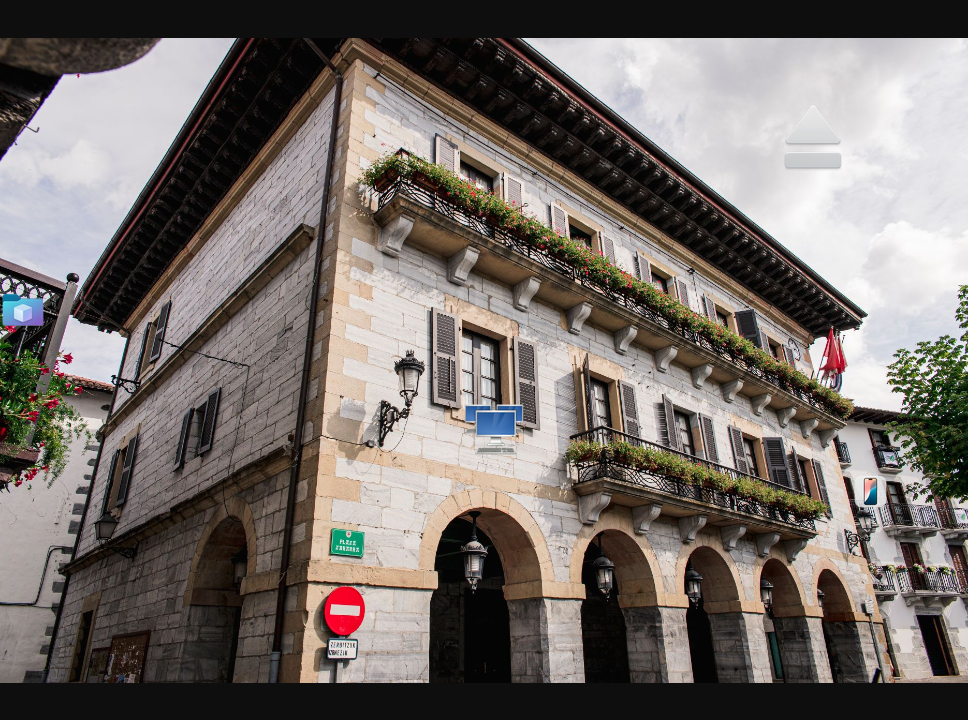 The image size is (968, 720). What do you see at coordinates (494, 429) in the screenshot?
I see `view computers in your local network workgroup` at bounding box center [494, 429].